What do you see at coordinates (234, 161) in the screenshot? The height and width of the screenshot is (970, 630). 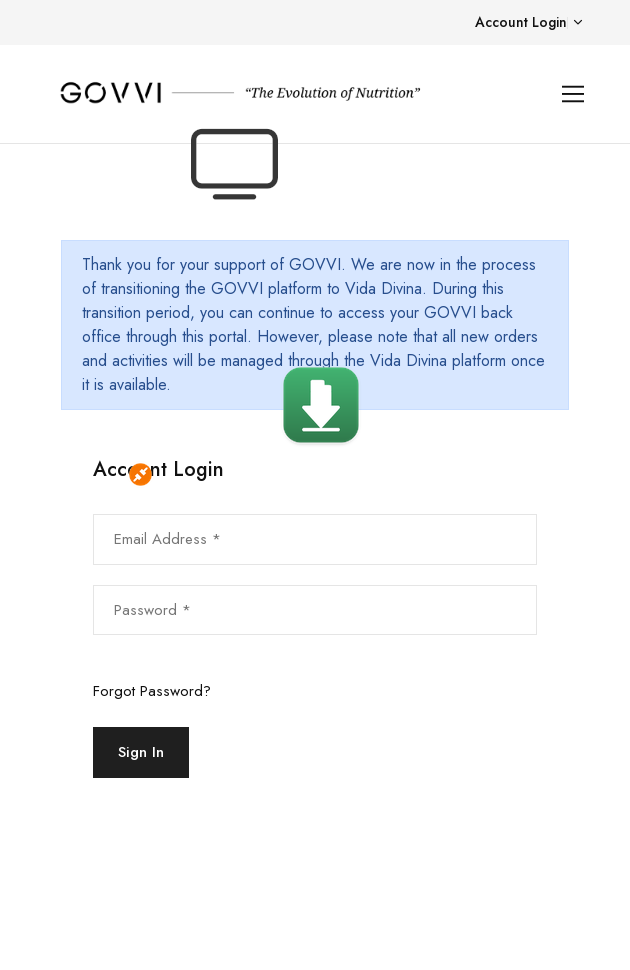 I see `indicates a desktop computer or workstation` at bounding box center [234, 161].